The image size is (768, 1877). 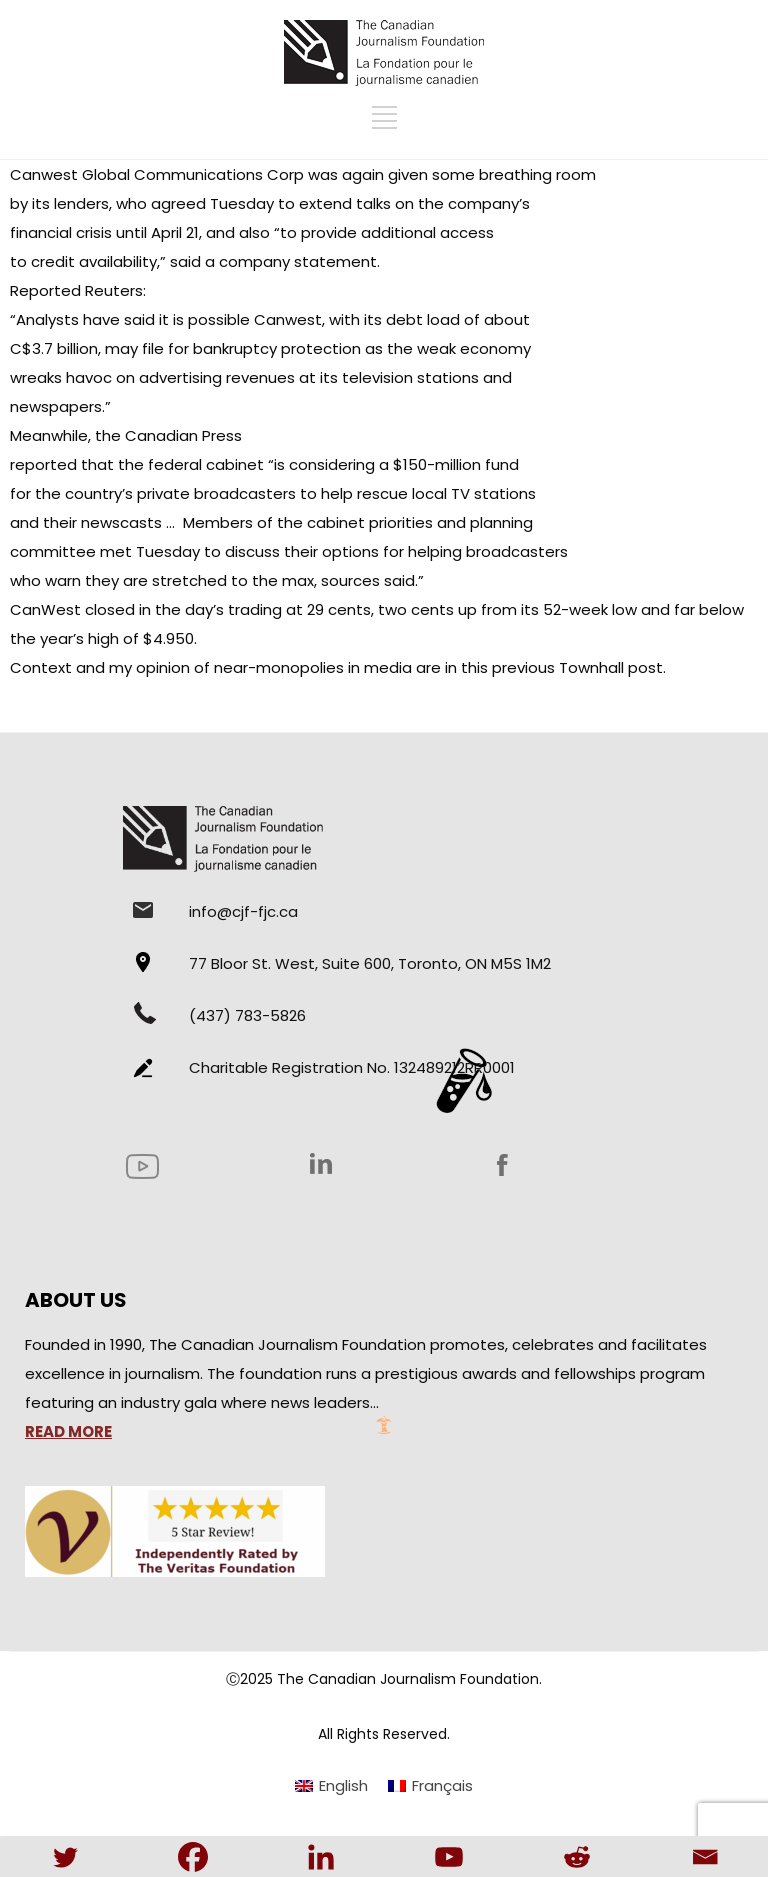 I want to click on indicates food waste or compost category, so click(x=384, y=1425).